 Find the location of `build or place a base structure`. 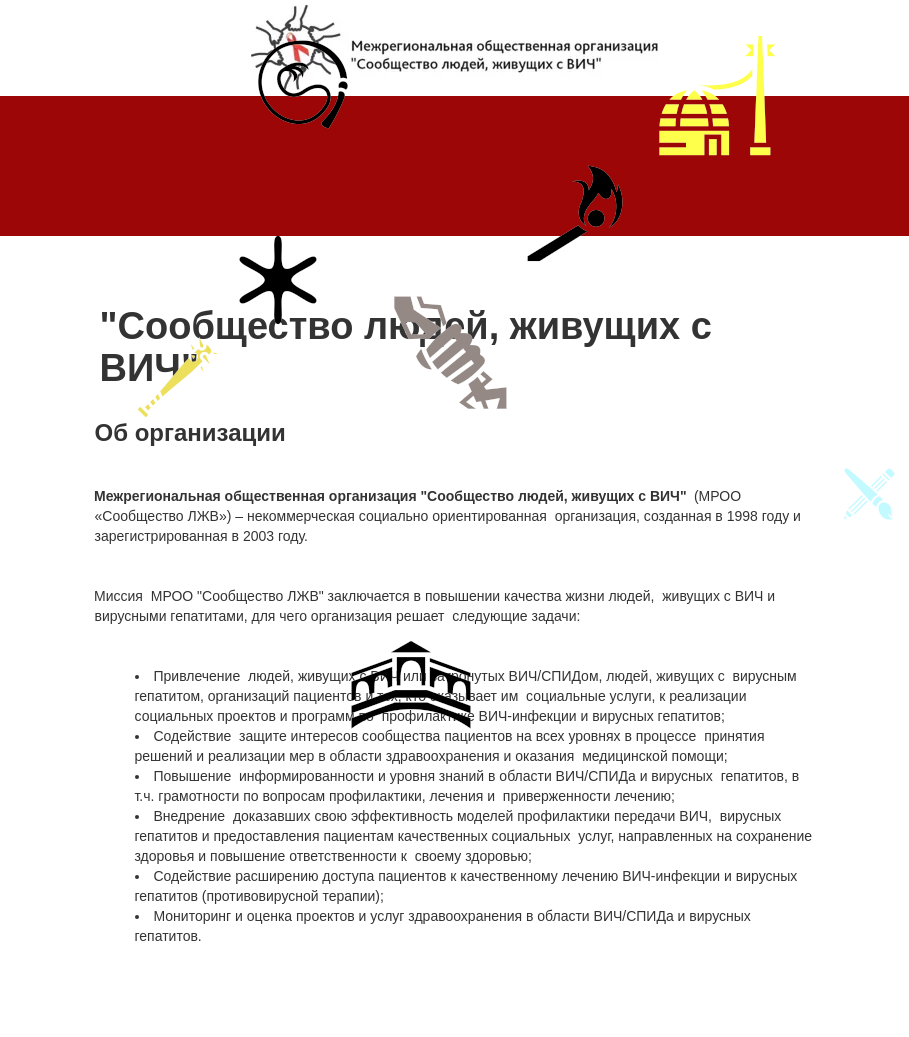

build or place a base structure is located at coordinates (719, 94).